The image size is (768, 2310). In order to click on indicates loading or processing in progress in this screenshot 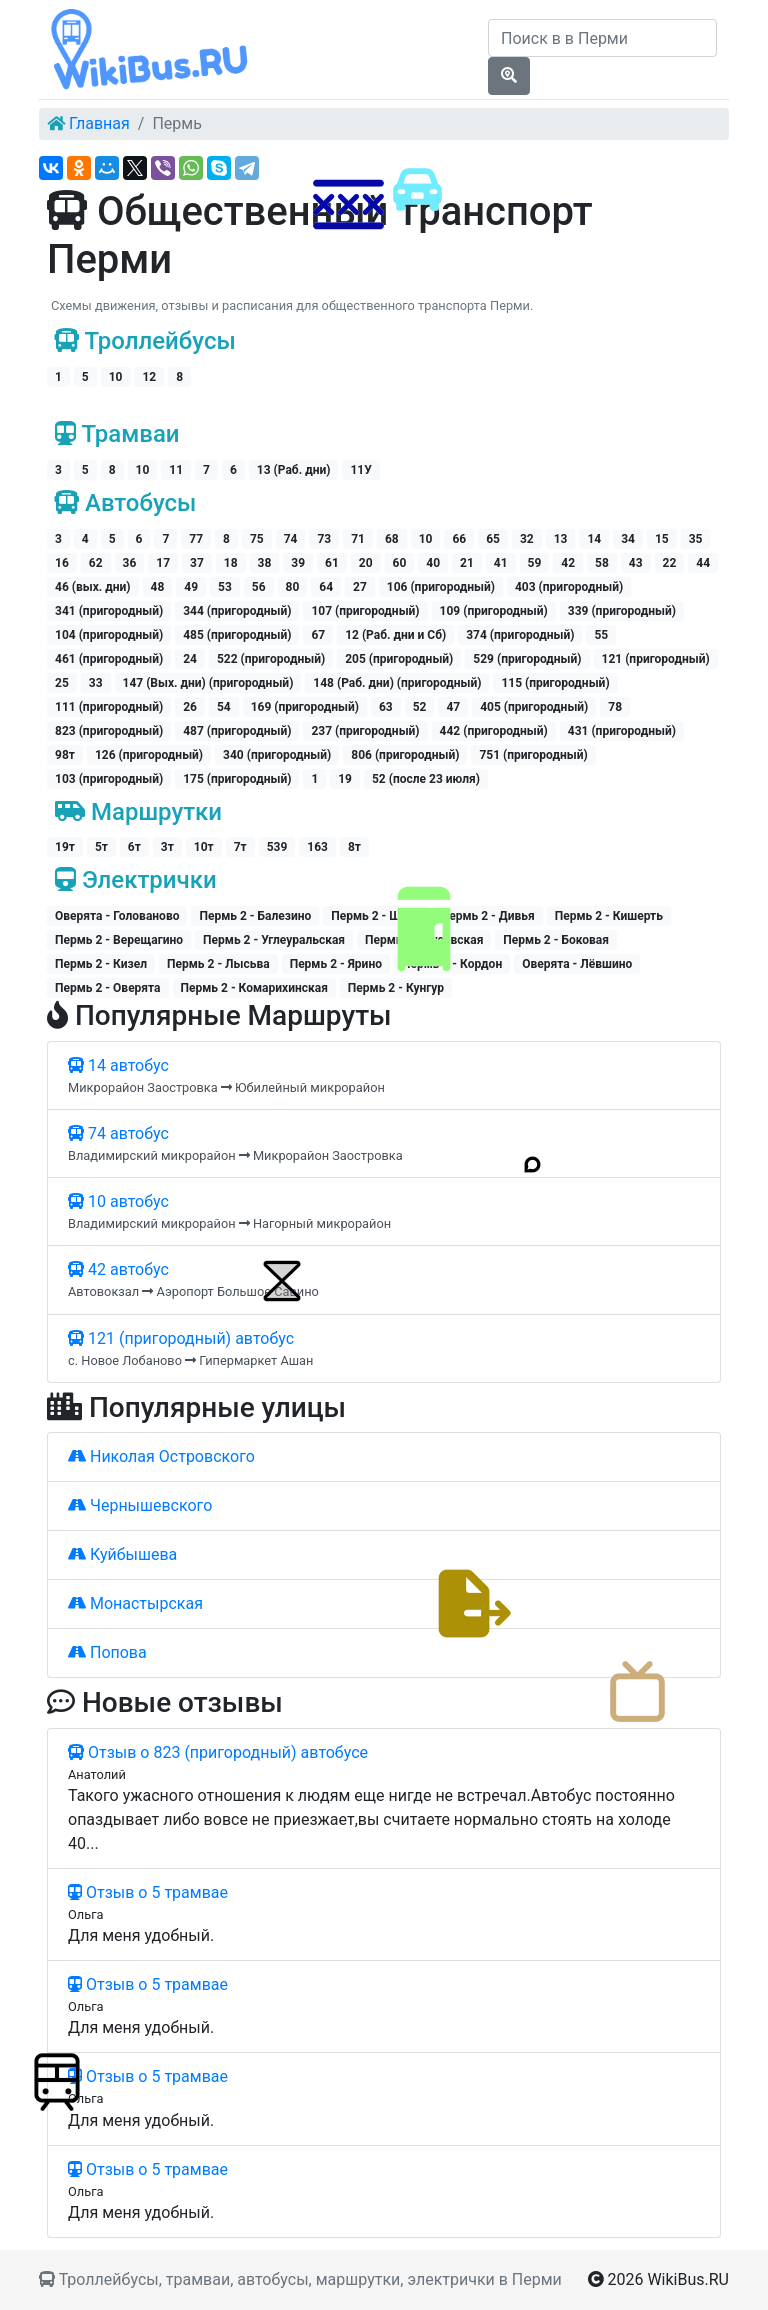, I will do `click(282, 1281)`.